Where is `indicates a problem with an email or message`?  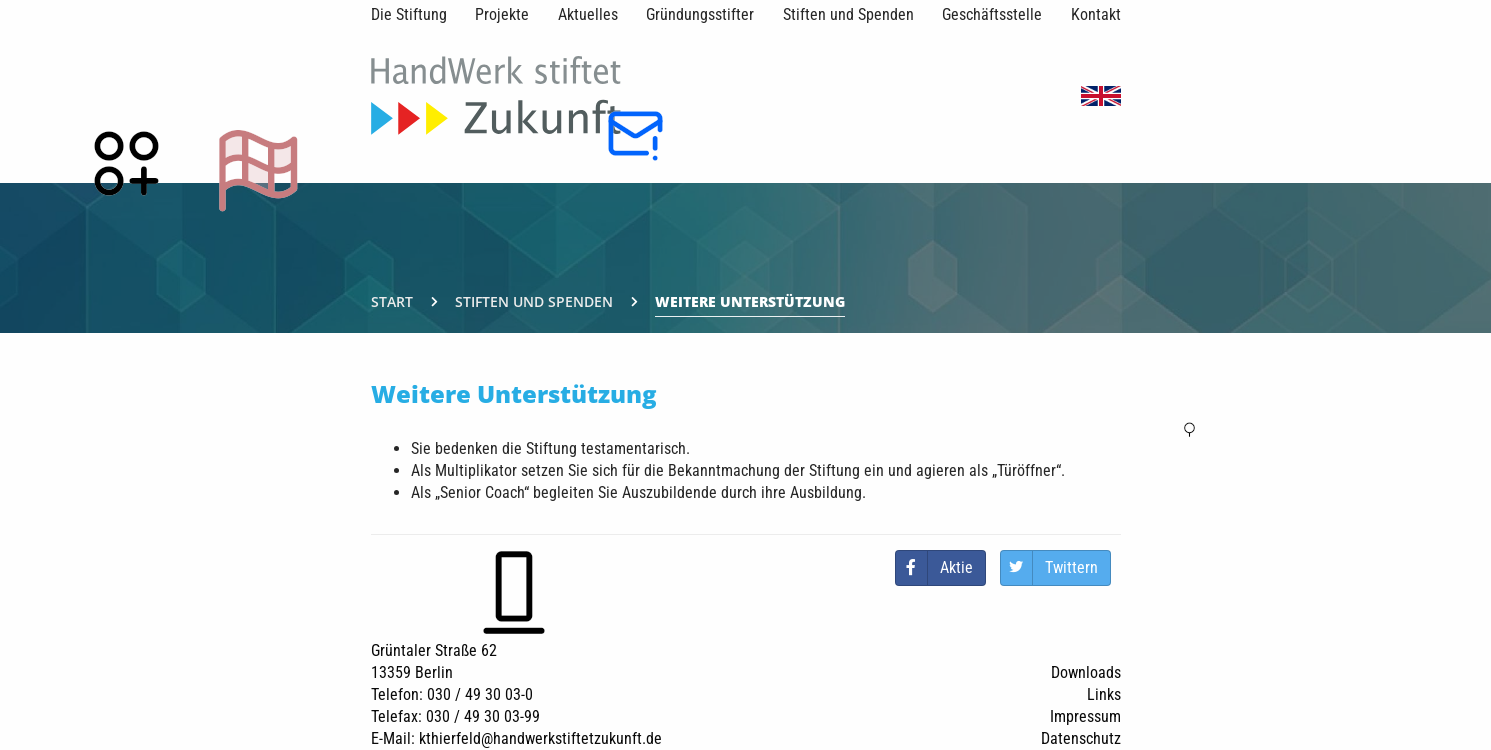
indicates a problem with an email or message is located at coordinates (635, 133).